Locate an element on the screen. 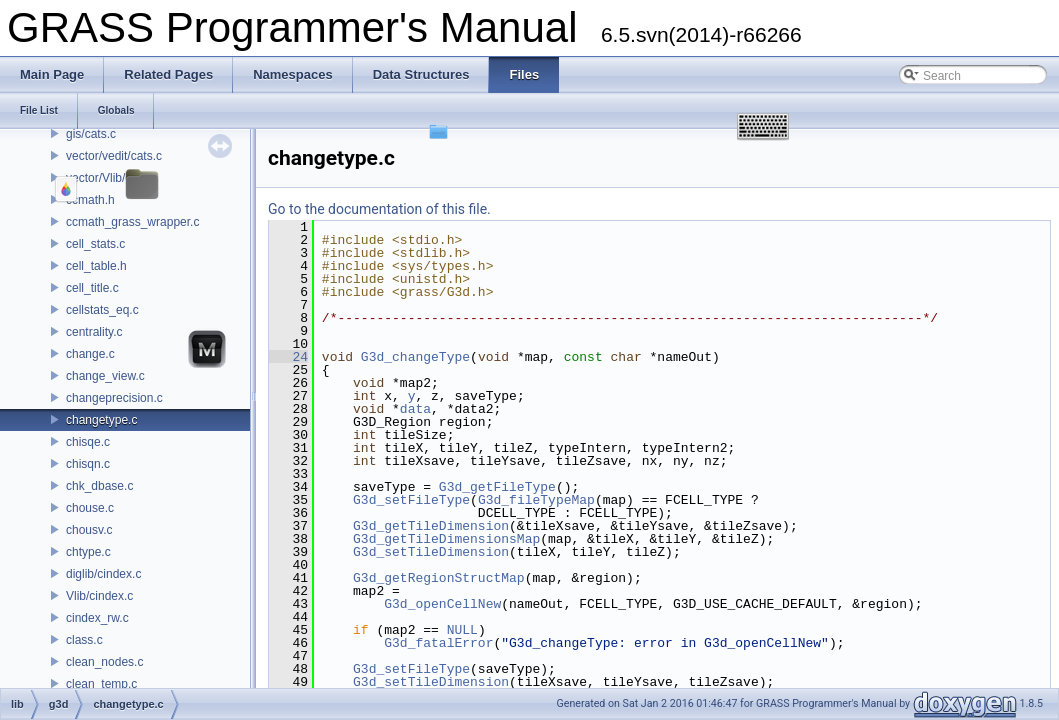 This screenshot has height=720, width=1059. bluetooth keyboard connected is located at coordinates (763, 126).